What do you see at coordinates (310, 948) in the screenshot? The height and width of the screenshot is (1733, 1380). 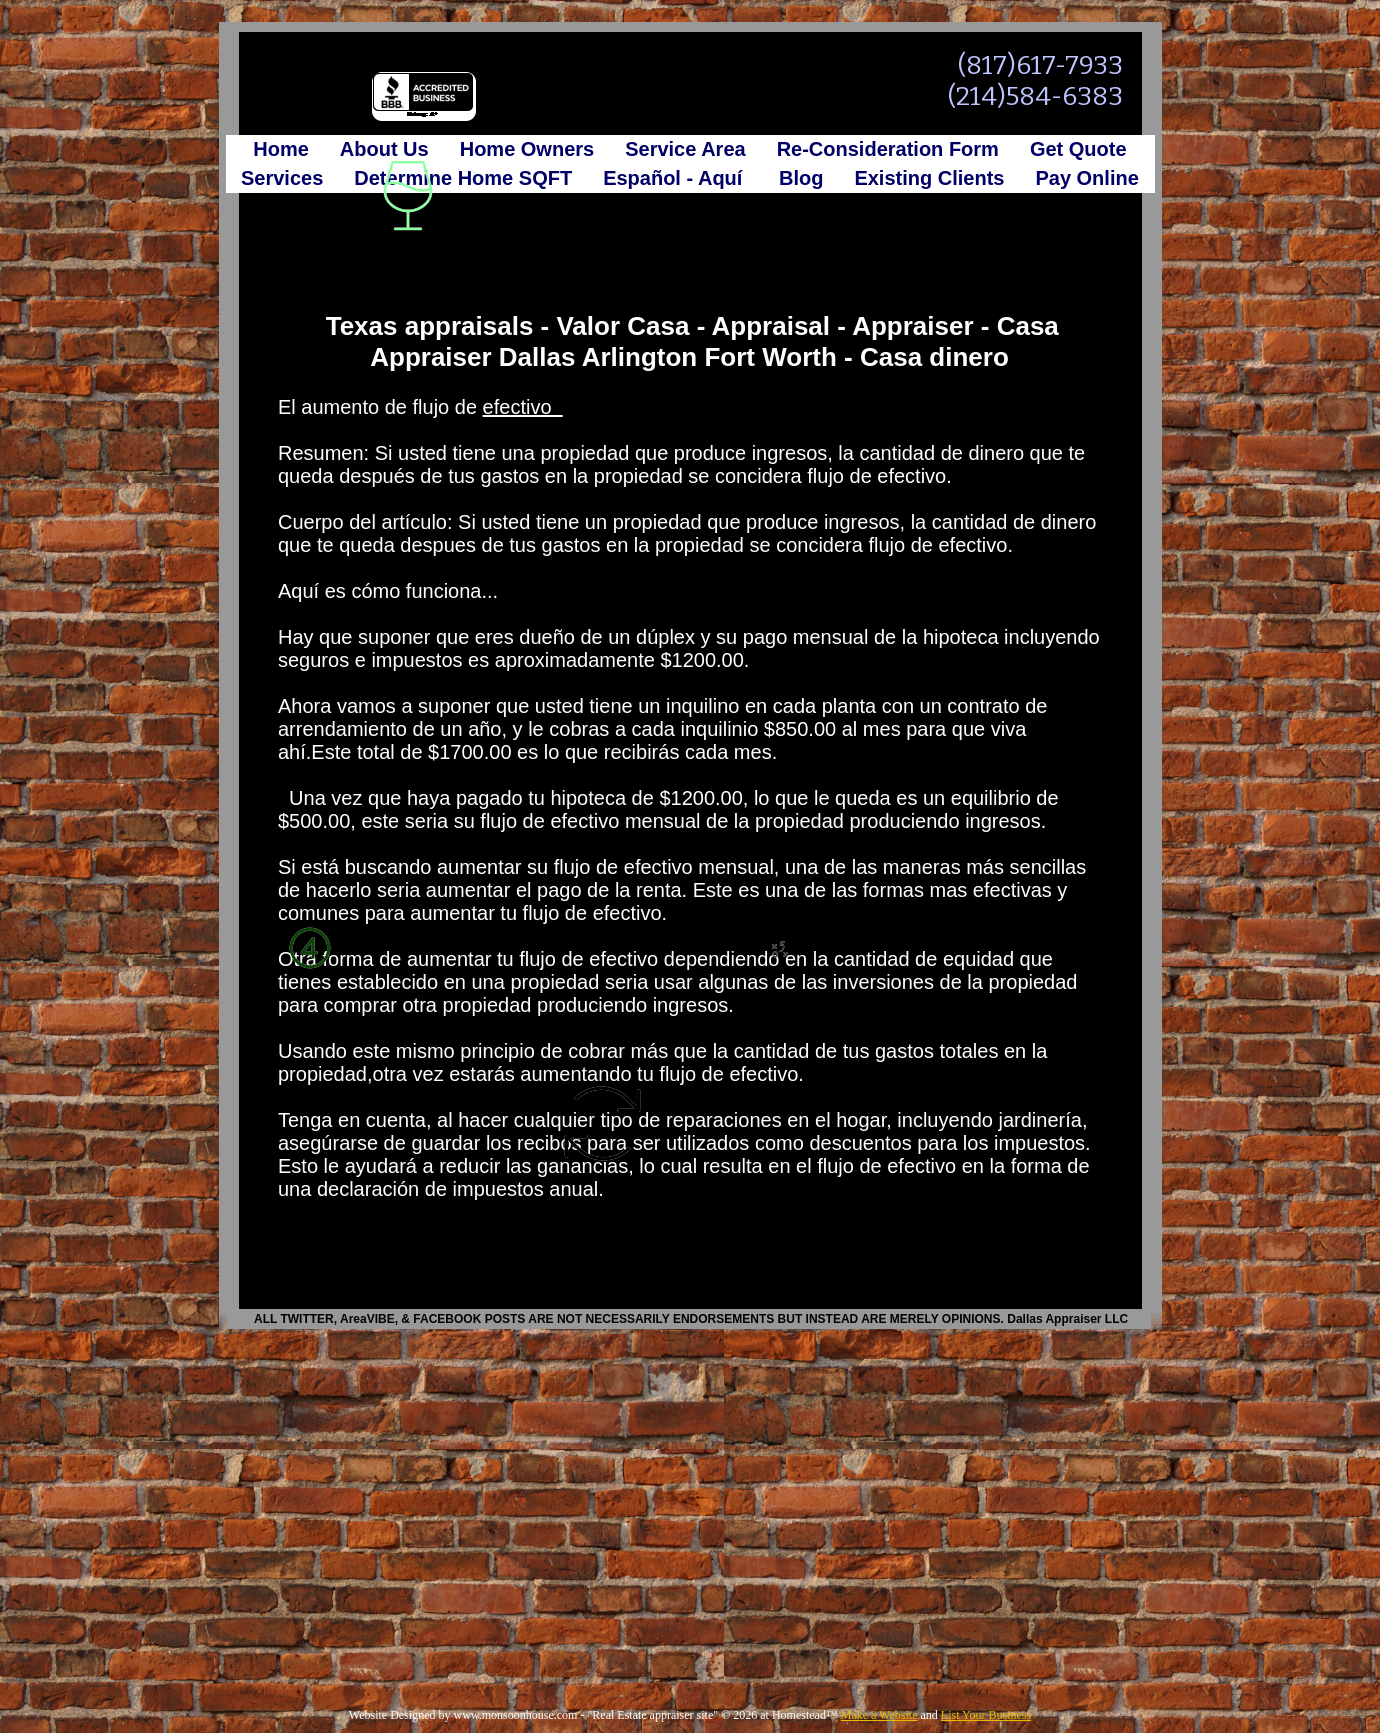 I see `indicates step four in a multi-step process` at bounding box center [310, 948].